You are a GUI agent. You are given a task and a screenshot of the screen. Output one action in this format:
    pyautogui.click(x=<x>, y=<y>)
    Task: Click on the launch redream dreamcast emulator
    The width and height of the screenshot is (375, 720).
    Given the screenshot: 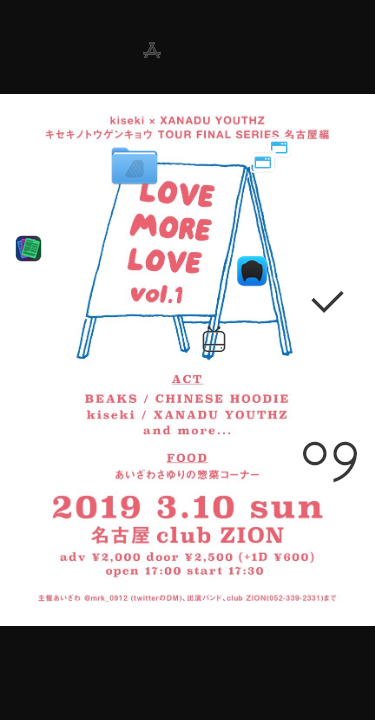 What is the action you would take?
    pyautogui.click(x=252, y=271)
    